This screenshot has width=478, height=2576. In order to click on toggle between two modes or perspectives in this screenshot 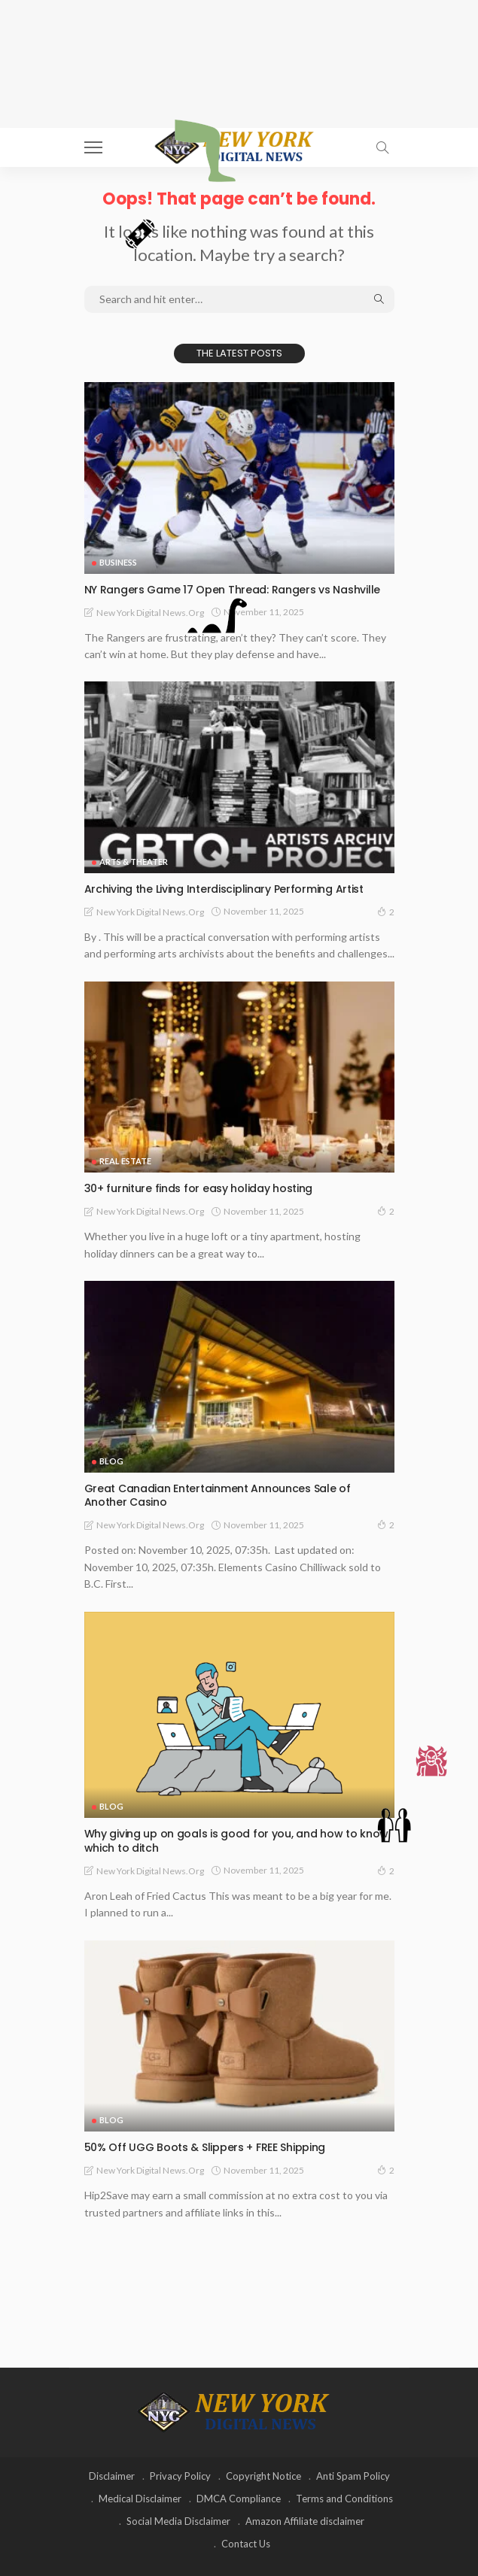, I will do `click(394, 1825)`.